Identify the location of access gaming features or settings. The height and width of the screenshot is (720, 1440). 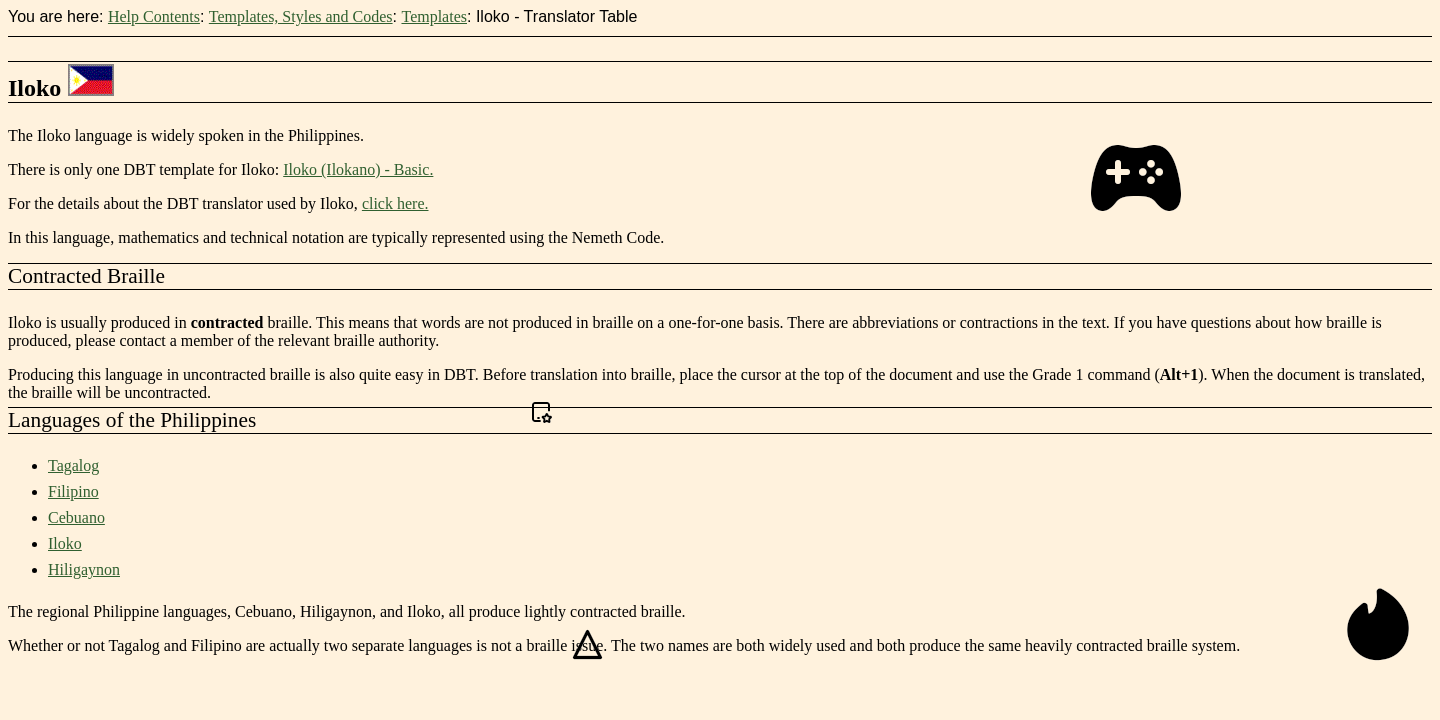
(1136, 178).